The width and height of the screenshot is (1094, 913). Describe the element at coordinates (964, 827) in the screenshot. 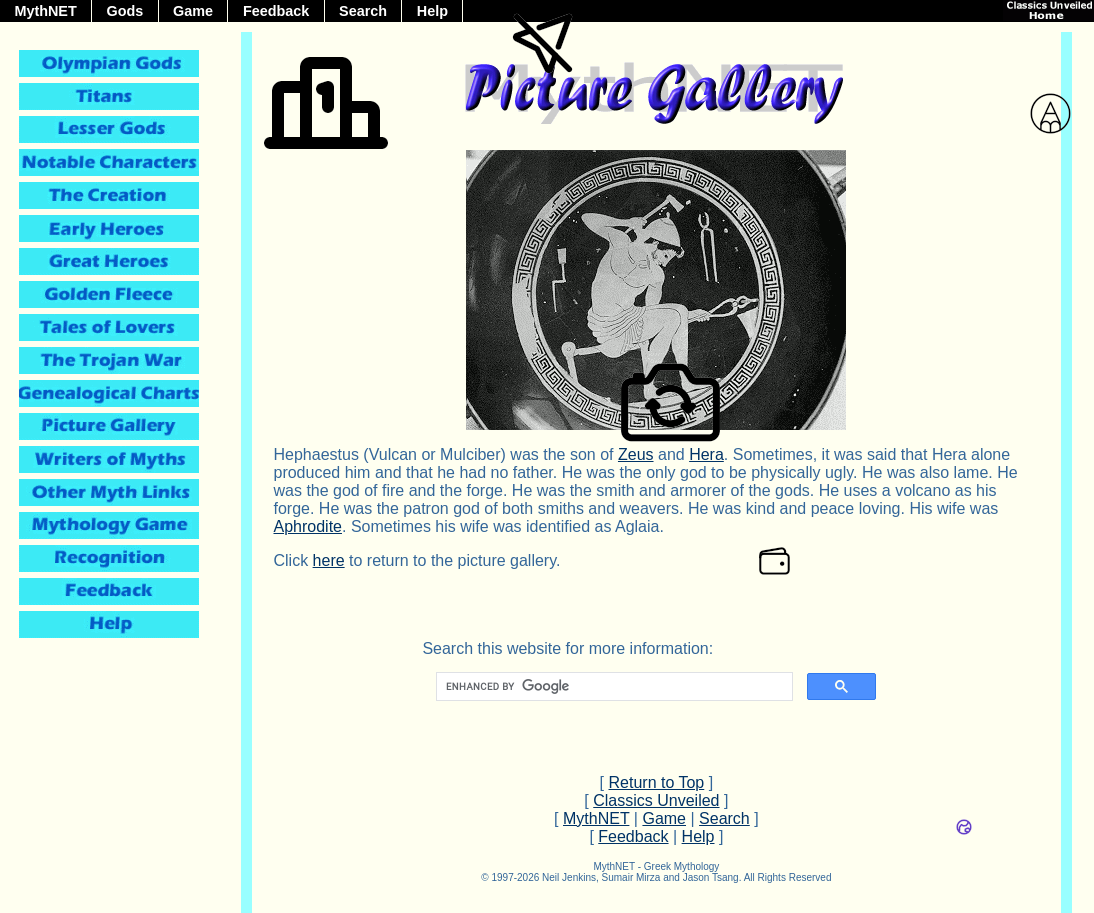

I see `switch to international or global settings` at that location.